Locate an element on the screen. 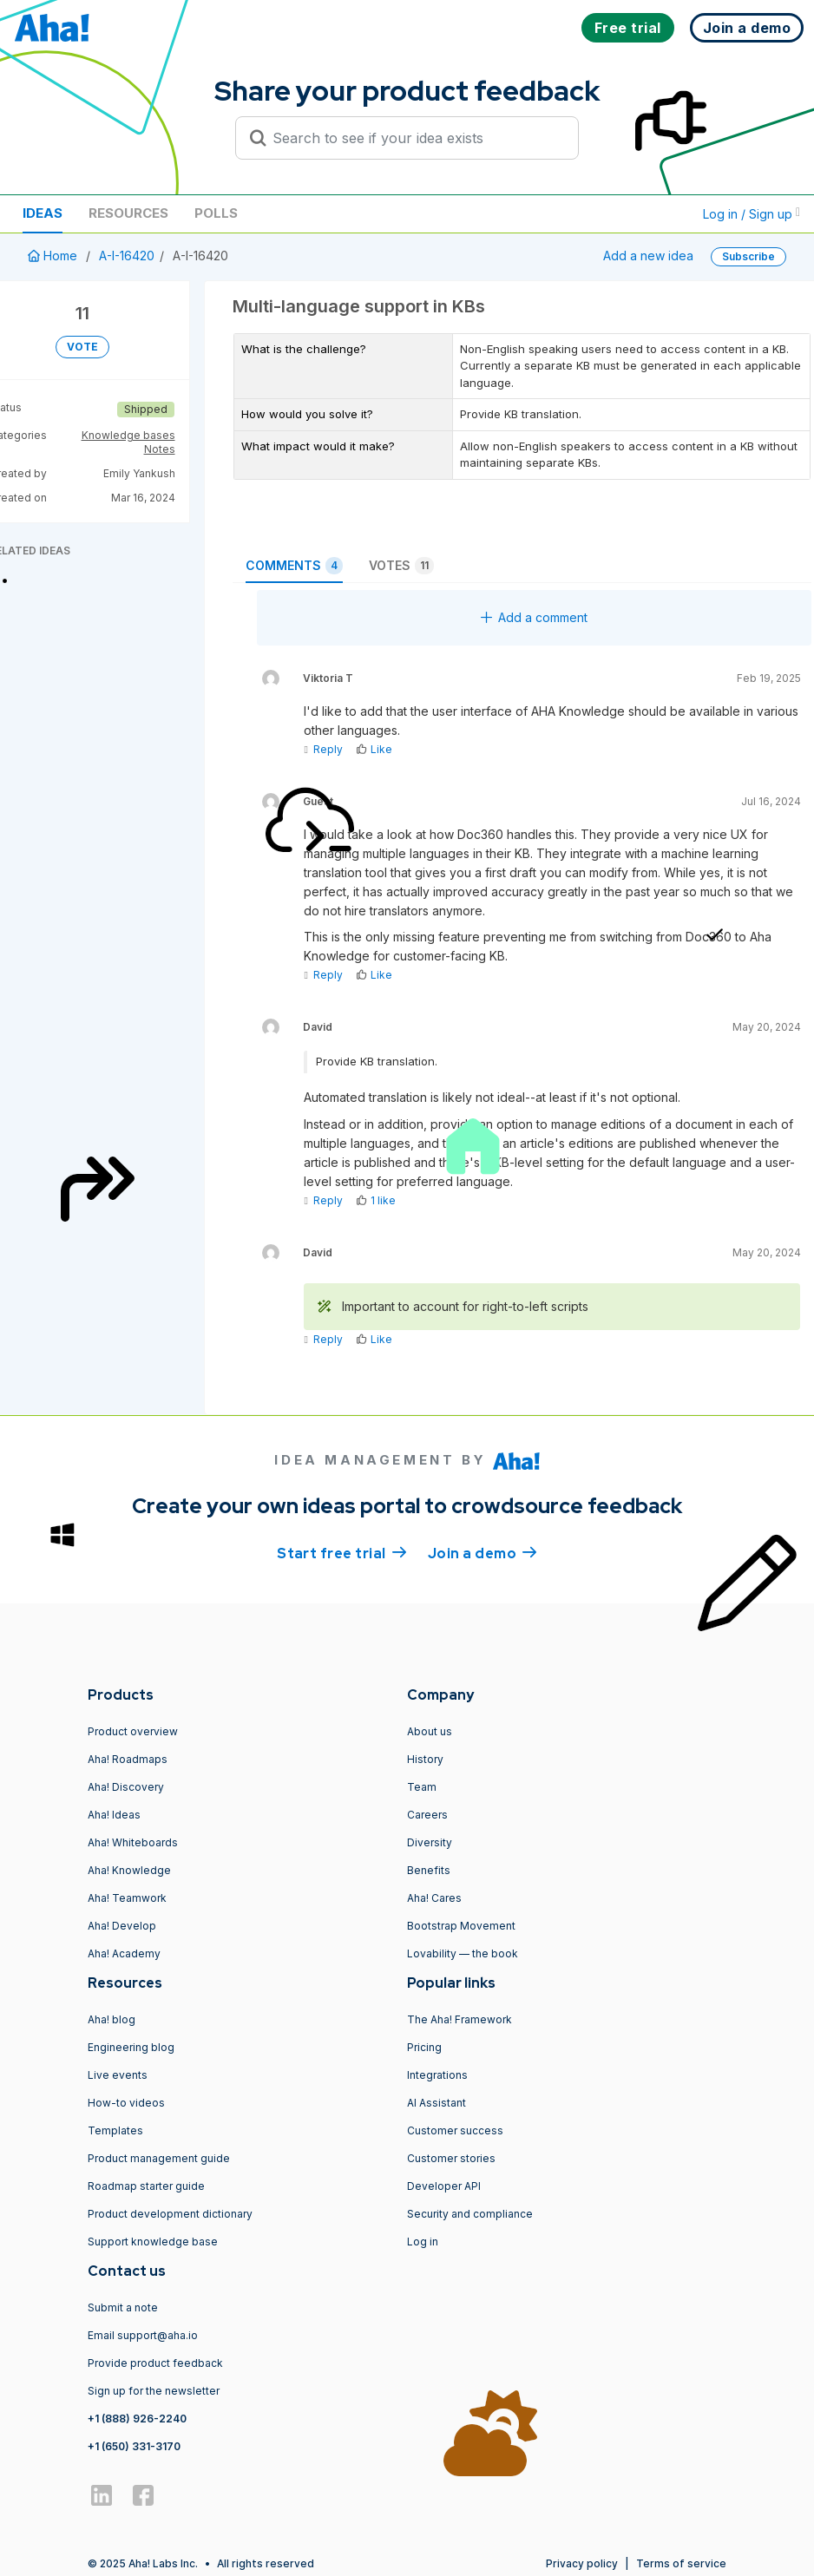 This screenshot has width=814, height=2576. view current weather conditions is located at coordinates (490, 2435).